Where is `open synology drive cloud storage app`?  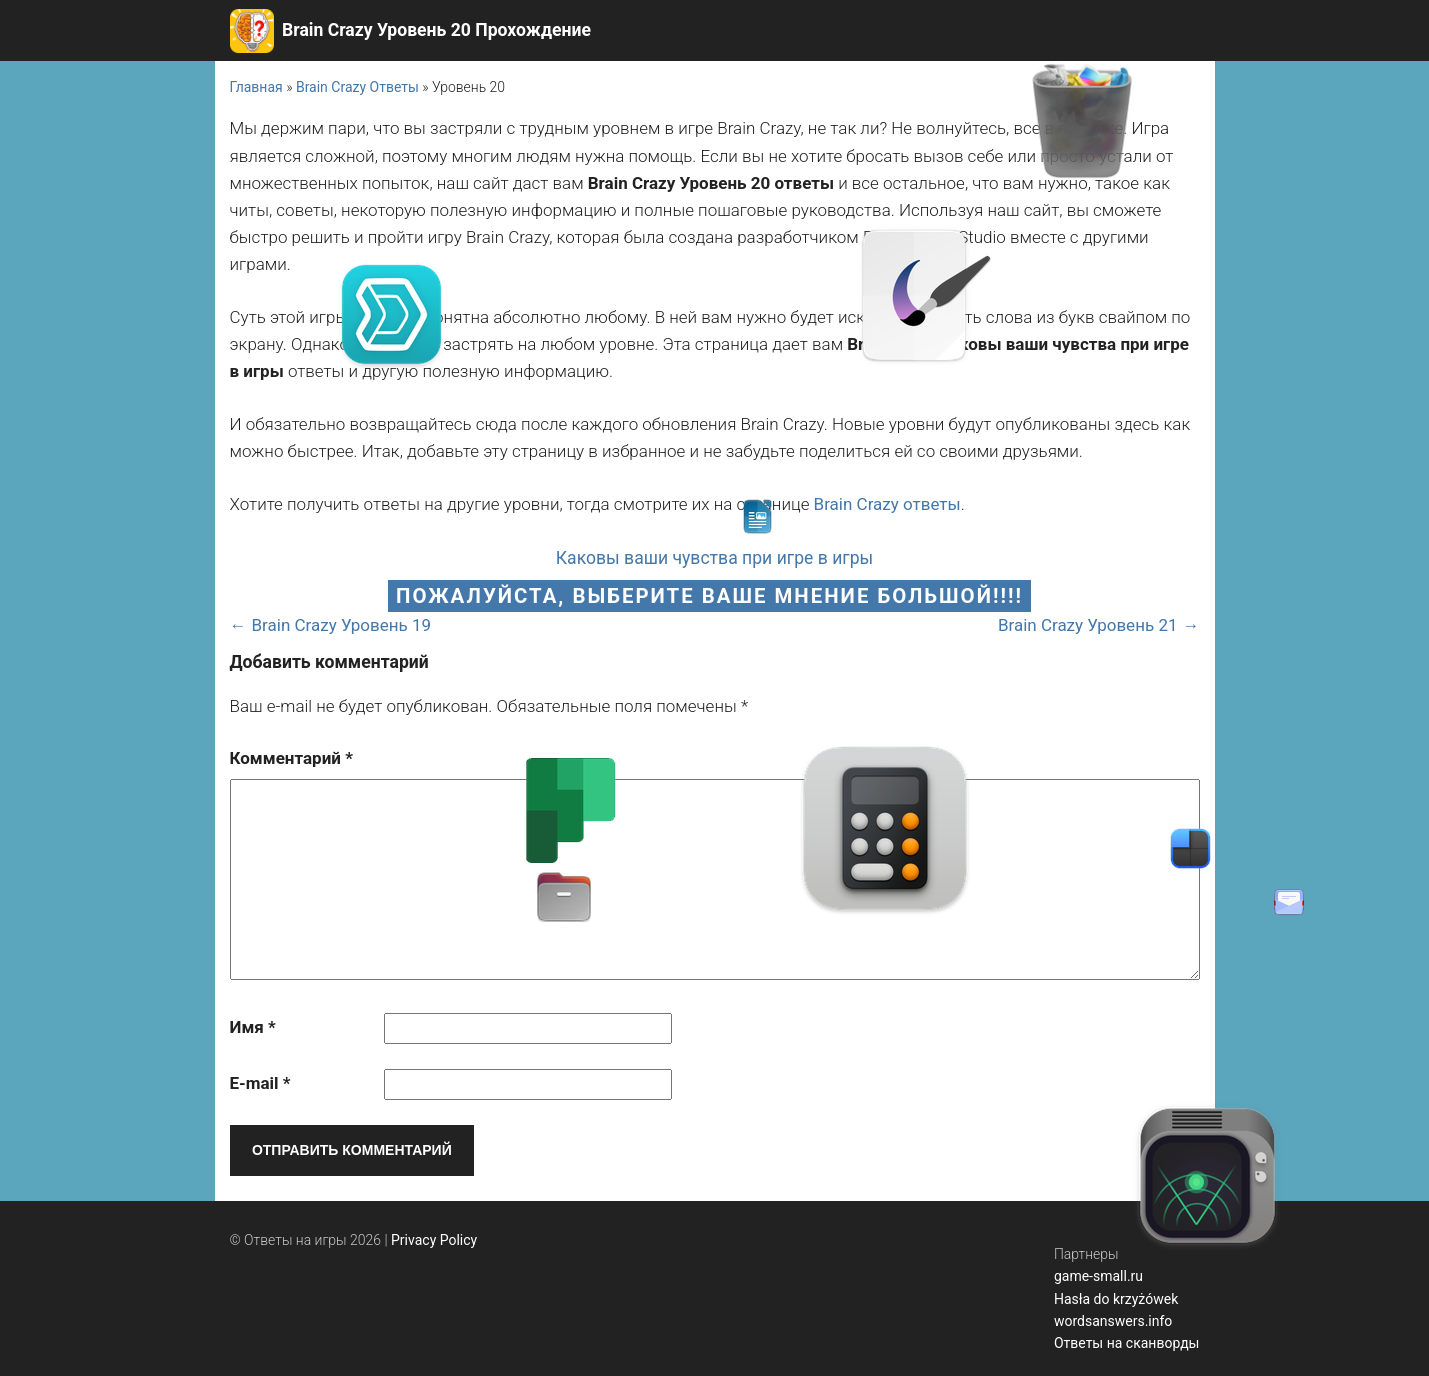 open synology drive cloud storage app is located at coordinates (391, 314).